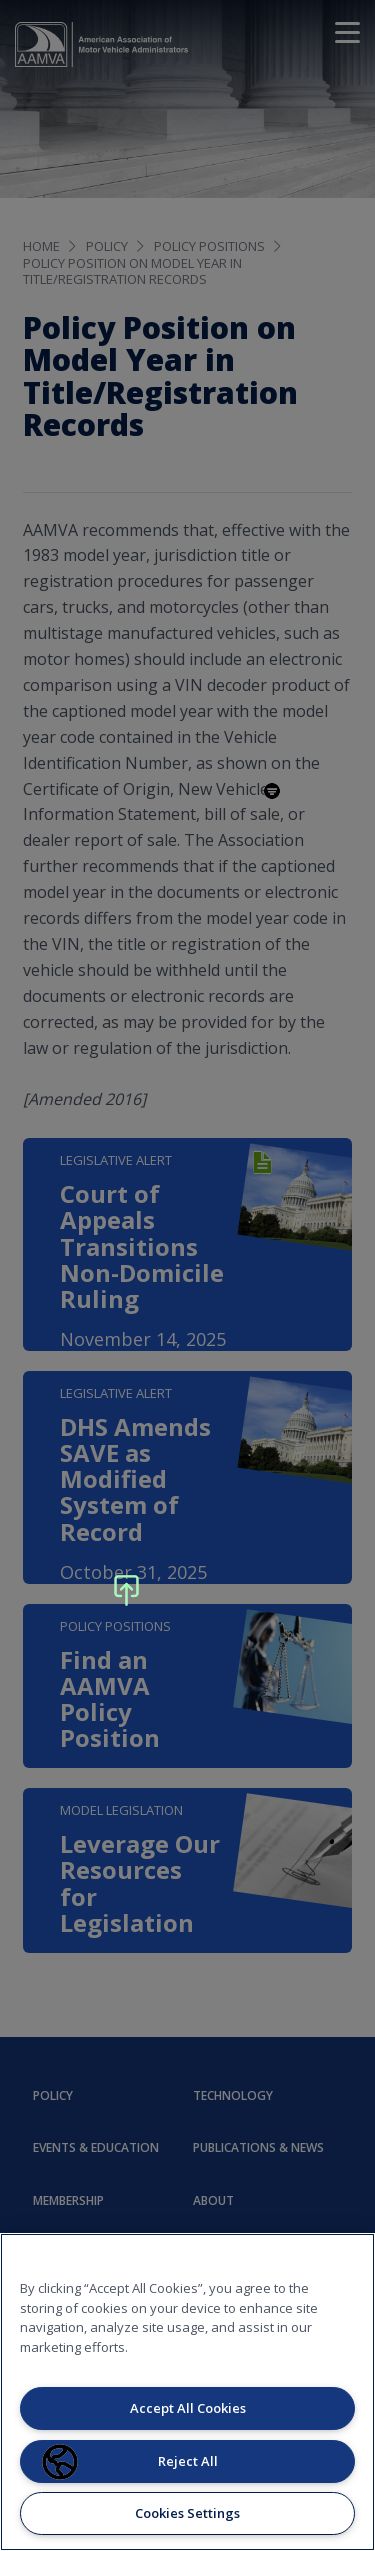  I want to click on upload a file or document, so click(126, 1590).